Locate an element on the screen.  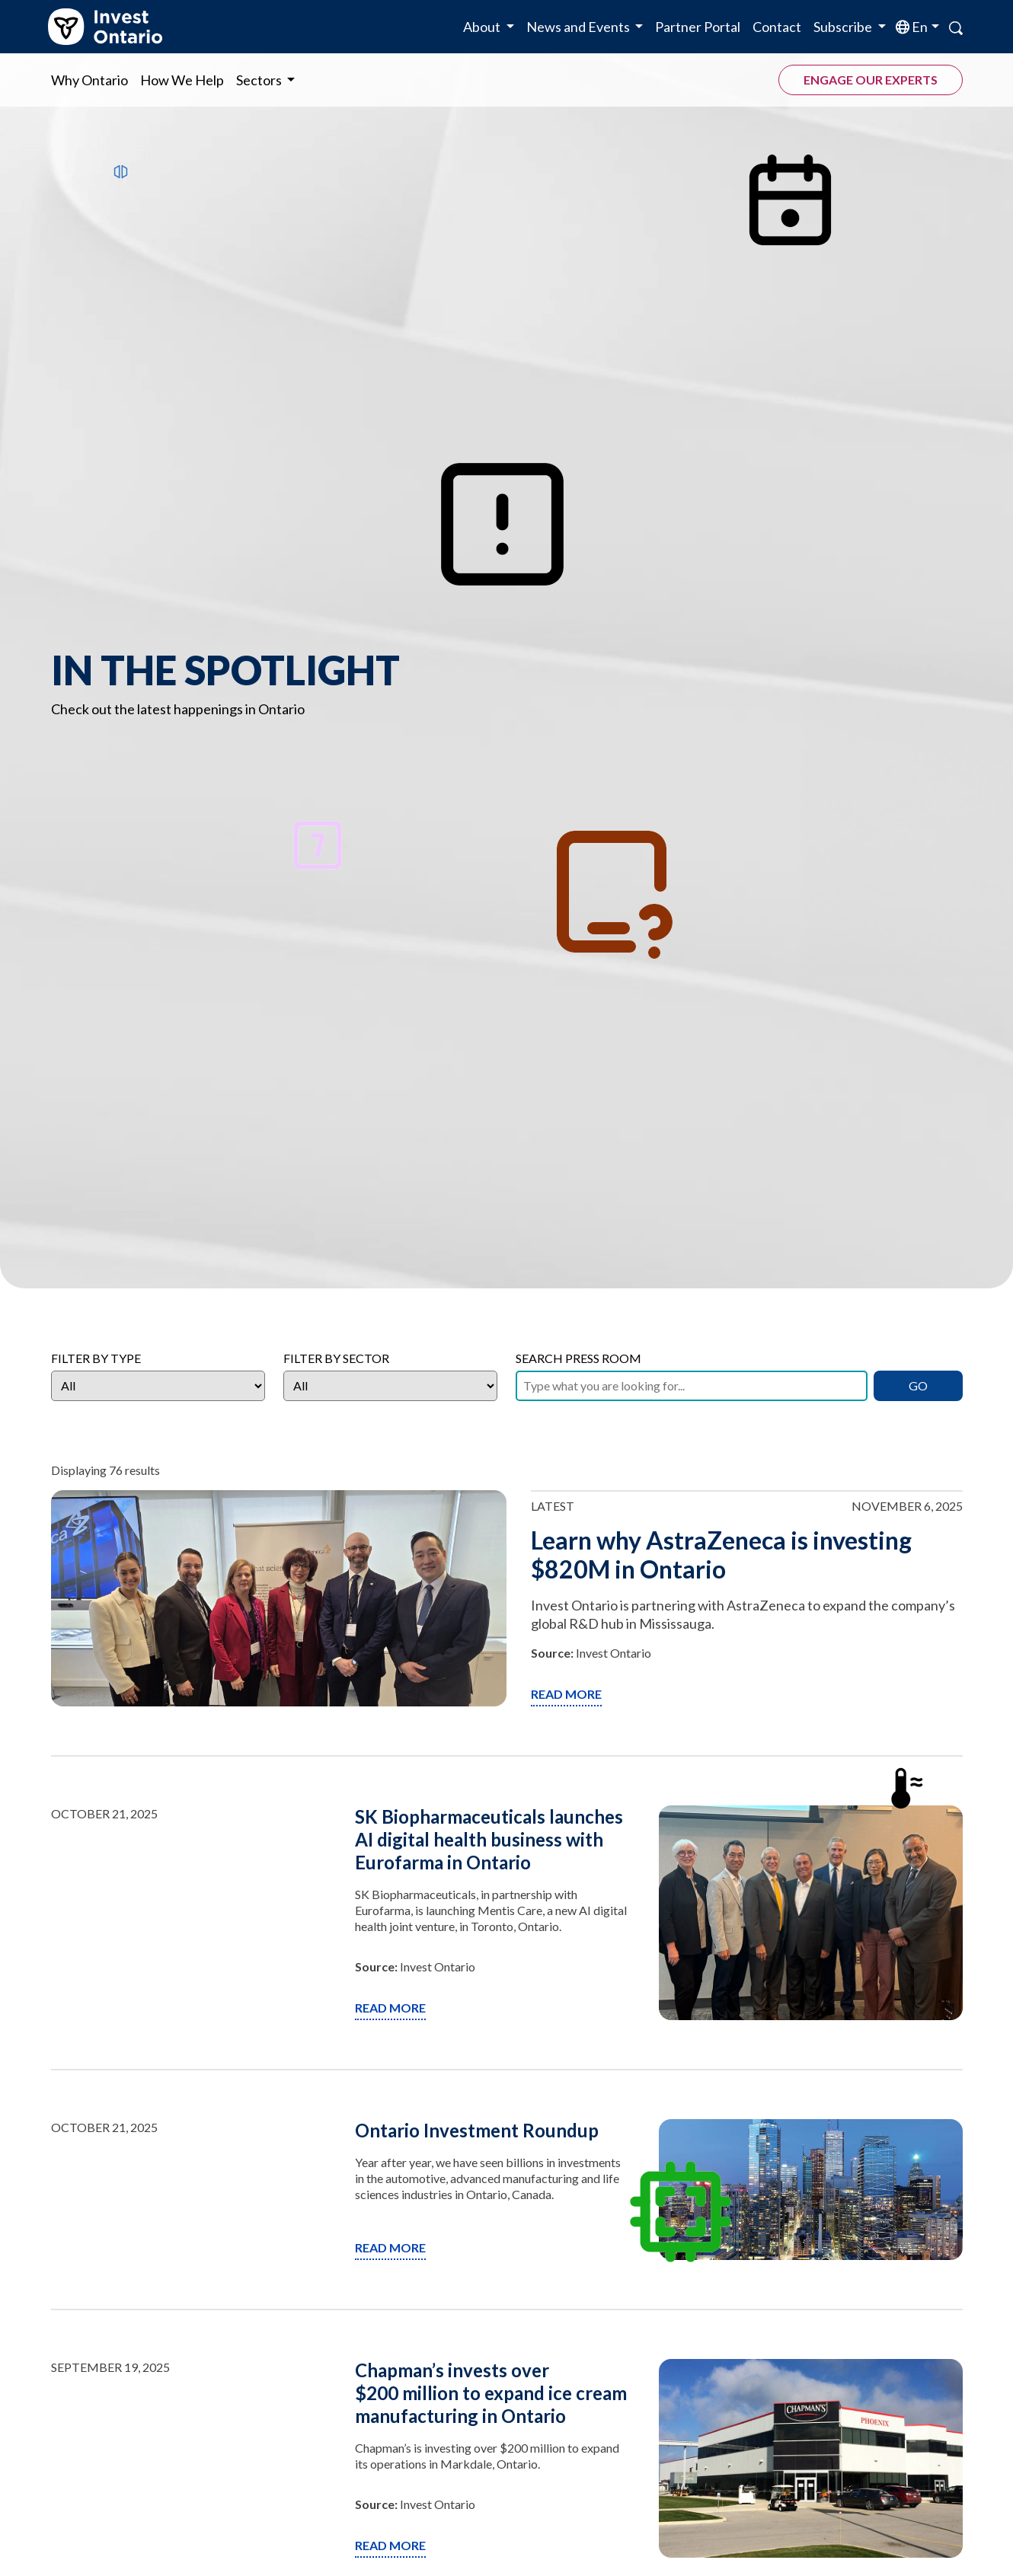
indicates high temperature or heat warning is located at coordinates (902, 1788).